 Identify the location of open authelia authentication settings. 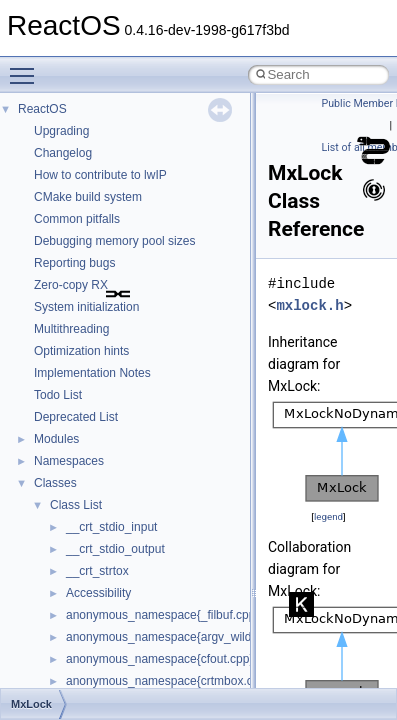
(374, 190).